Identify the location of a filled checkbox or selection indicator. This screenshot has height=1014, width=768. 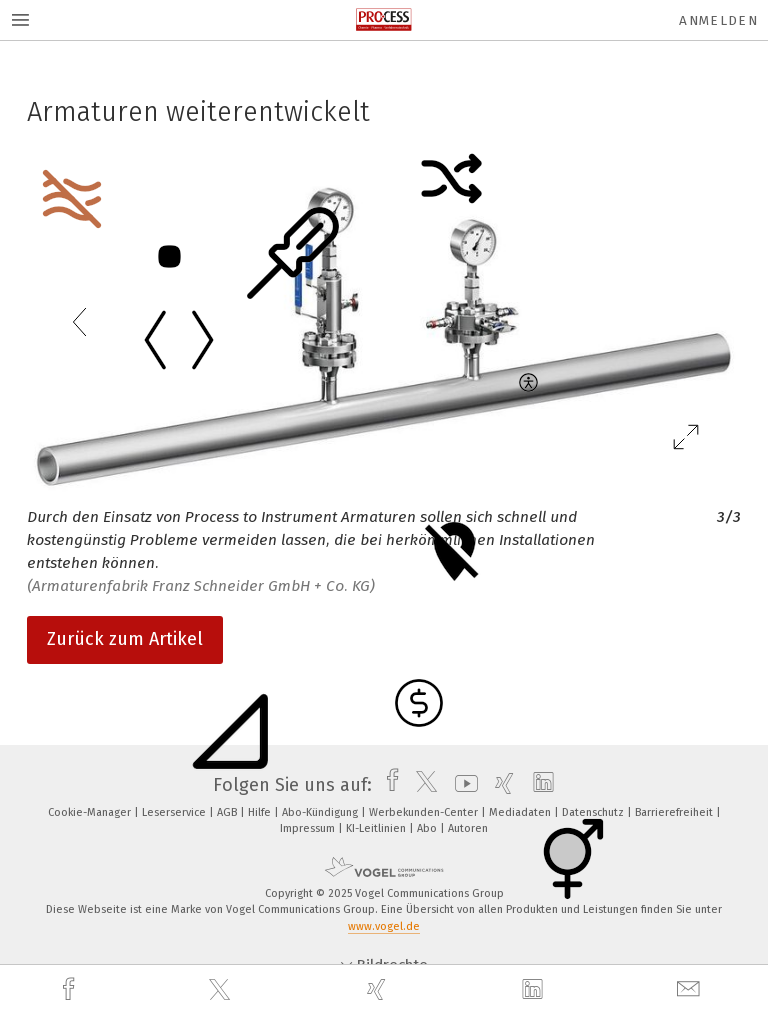
(169, 256).